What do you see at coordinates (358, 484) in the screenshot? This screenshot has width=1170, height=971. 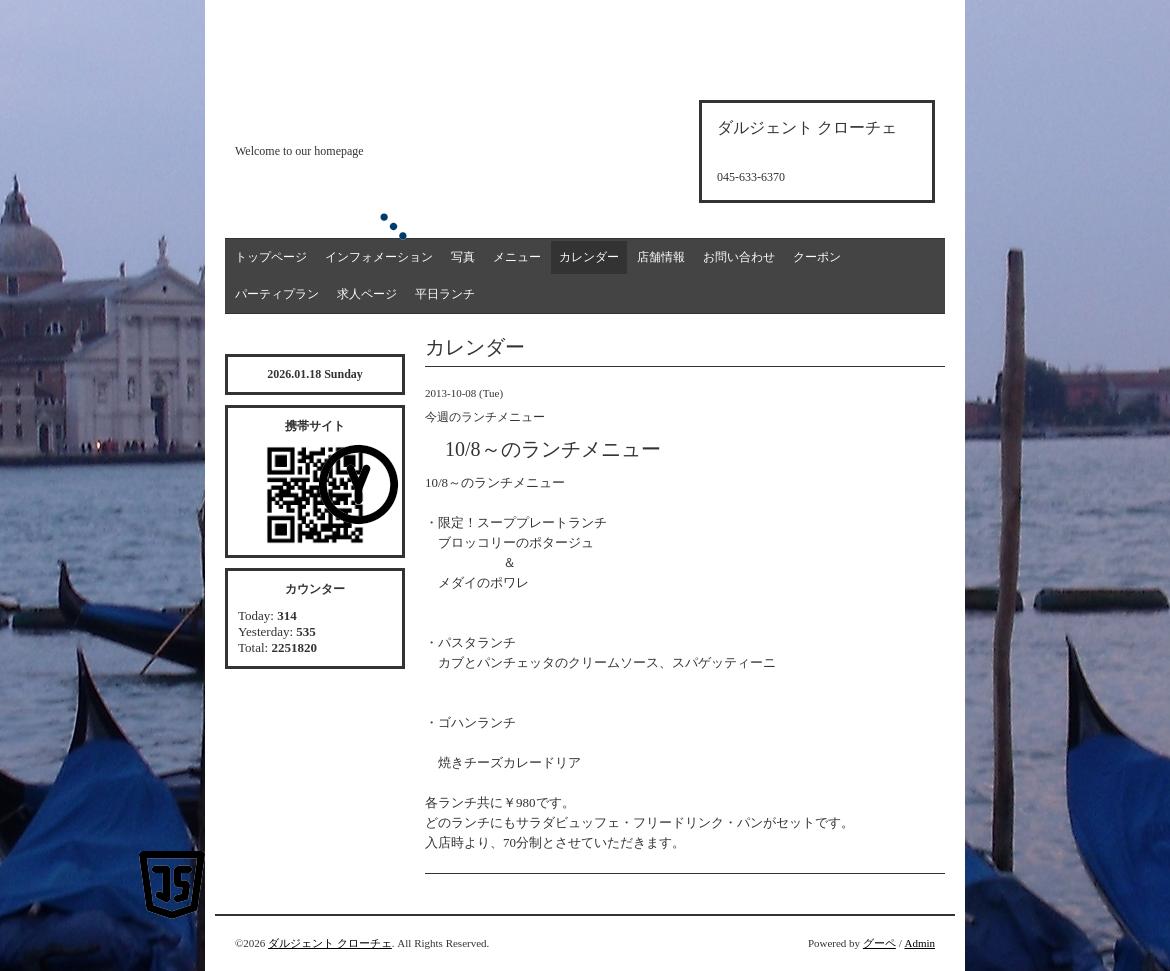 I see `indicates items or options starting with letter Y` at bounding box center [358, 484].